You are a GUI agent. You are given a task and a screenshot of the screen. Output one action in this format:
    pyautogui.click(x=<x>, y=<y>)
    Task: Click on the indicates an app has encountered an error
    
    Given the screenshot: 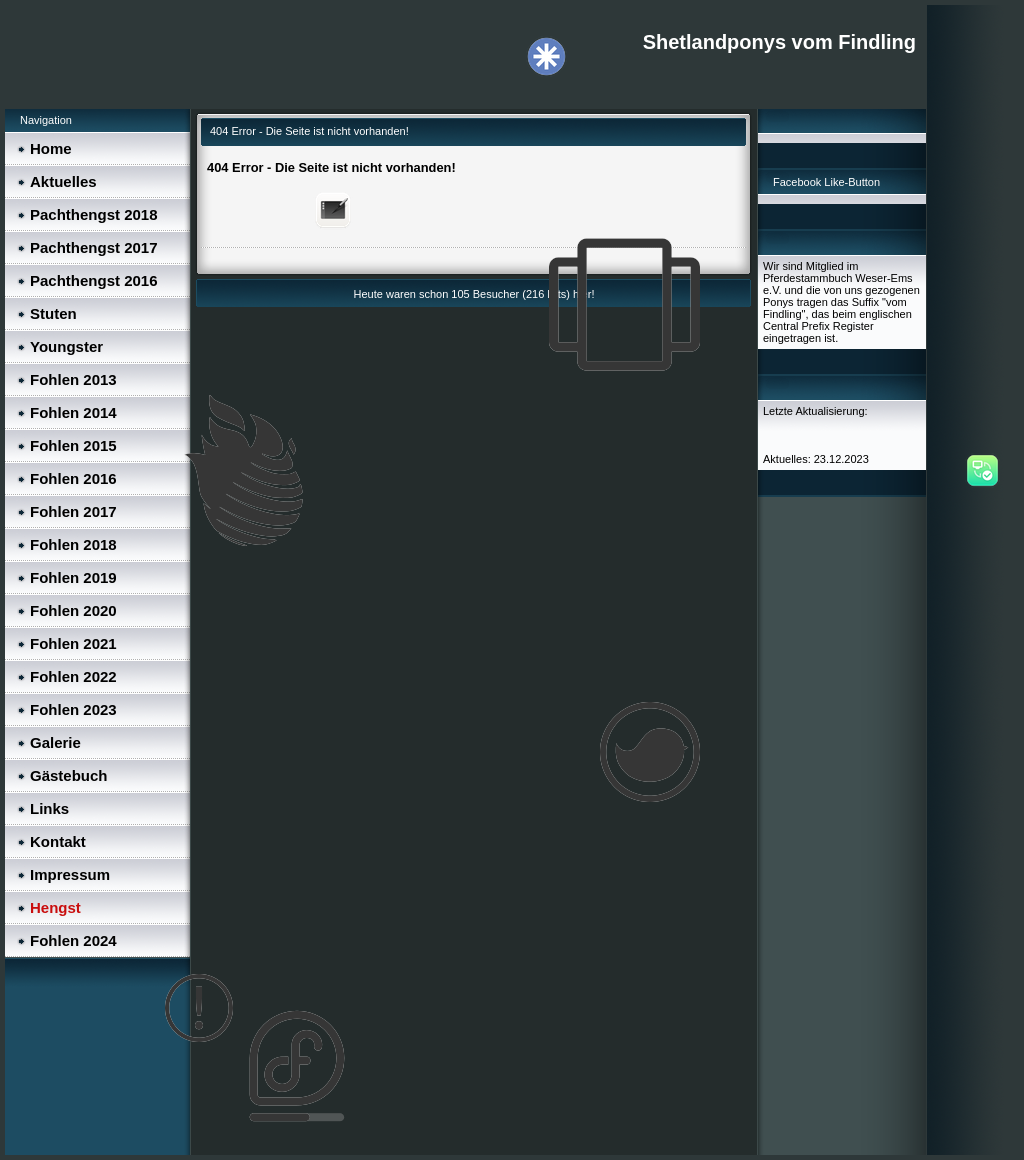 What is the action you would take?
    pyautogui.click(x=199, y=1008)
    